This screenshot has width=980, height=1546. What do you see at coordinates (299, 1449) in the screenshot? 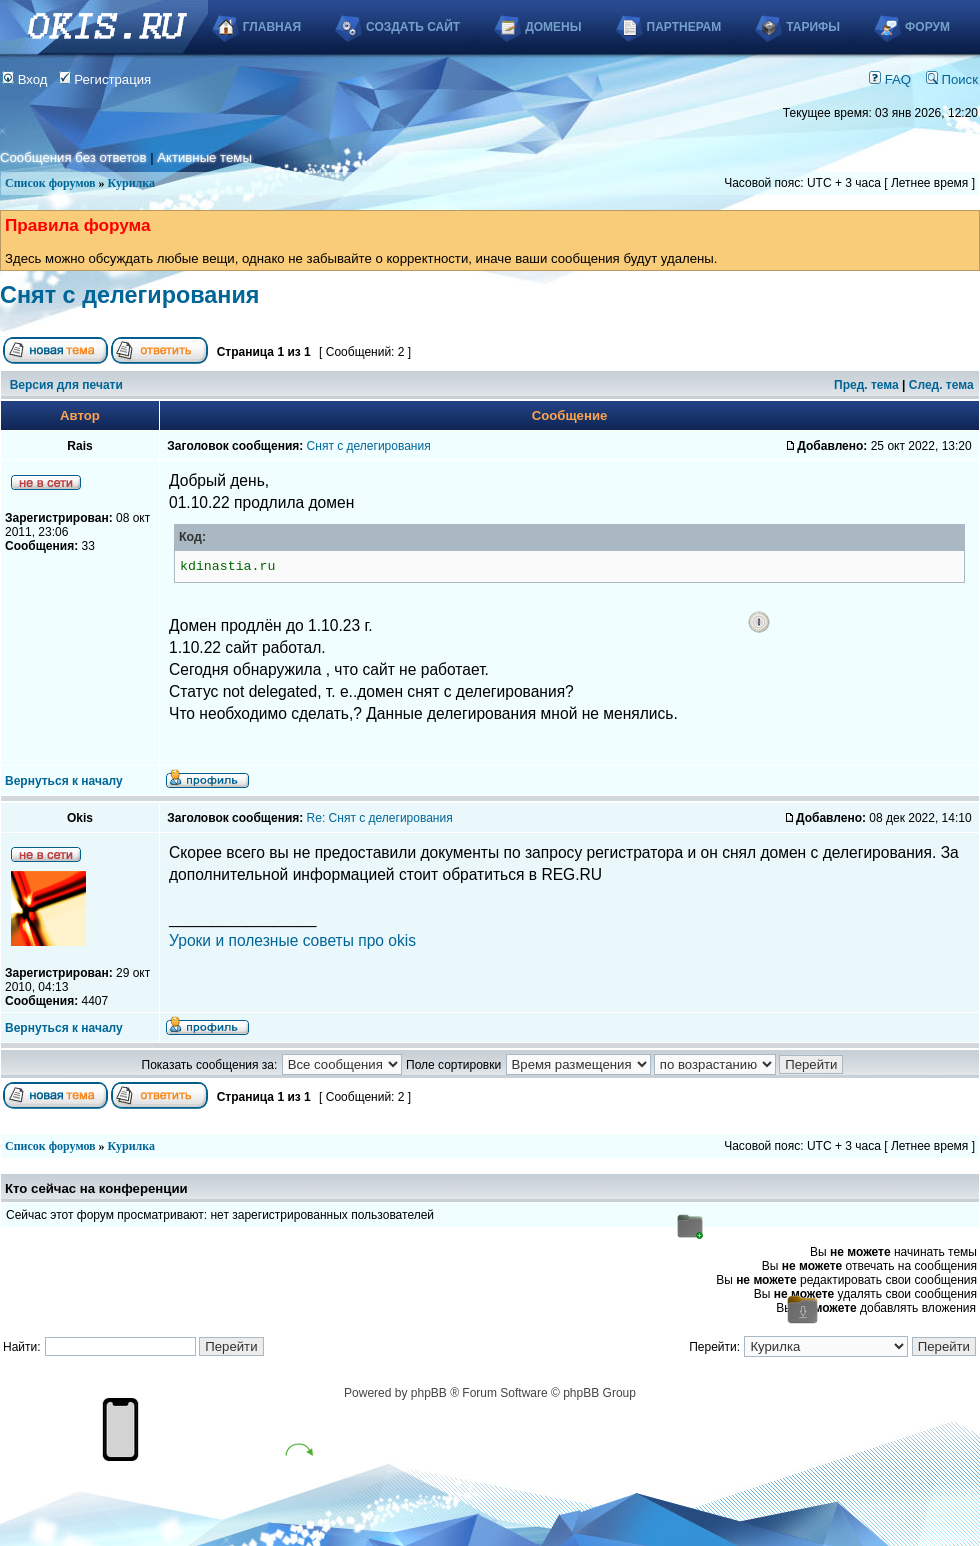
I see `redo the last undone action` at bounding box center [299, 1449].